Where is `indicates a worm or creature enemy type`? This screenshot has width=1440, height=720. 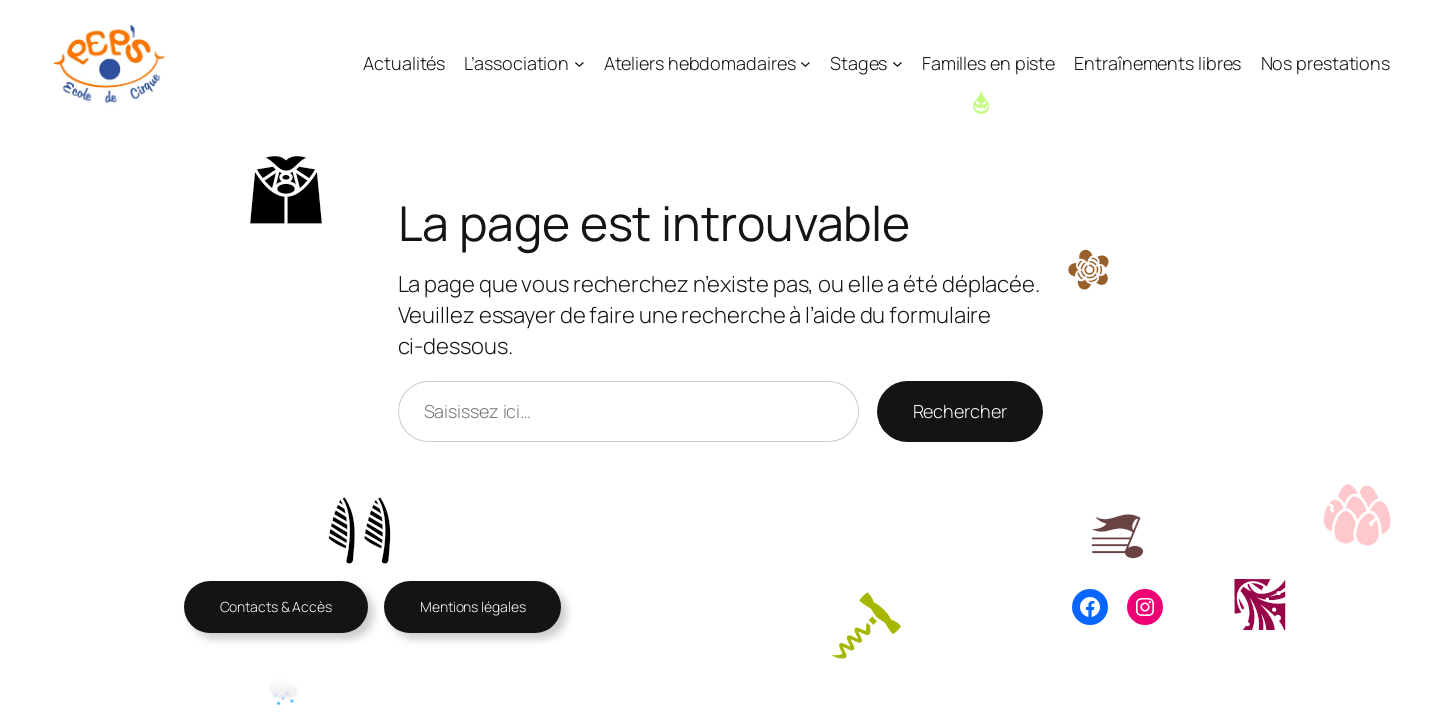 indicates a worm or creature enemy type is located at coordinates (1088, 269).